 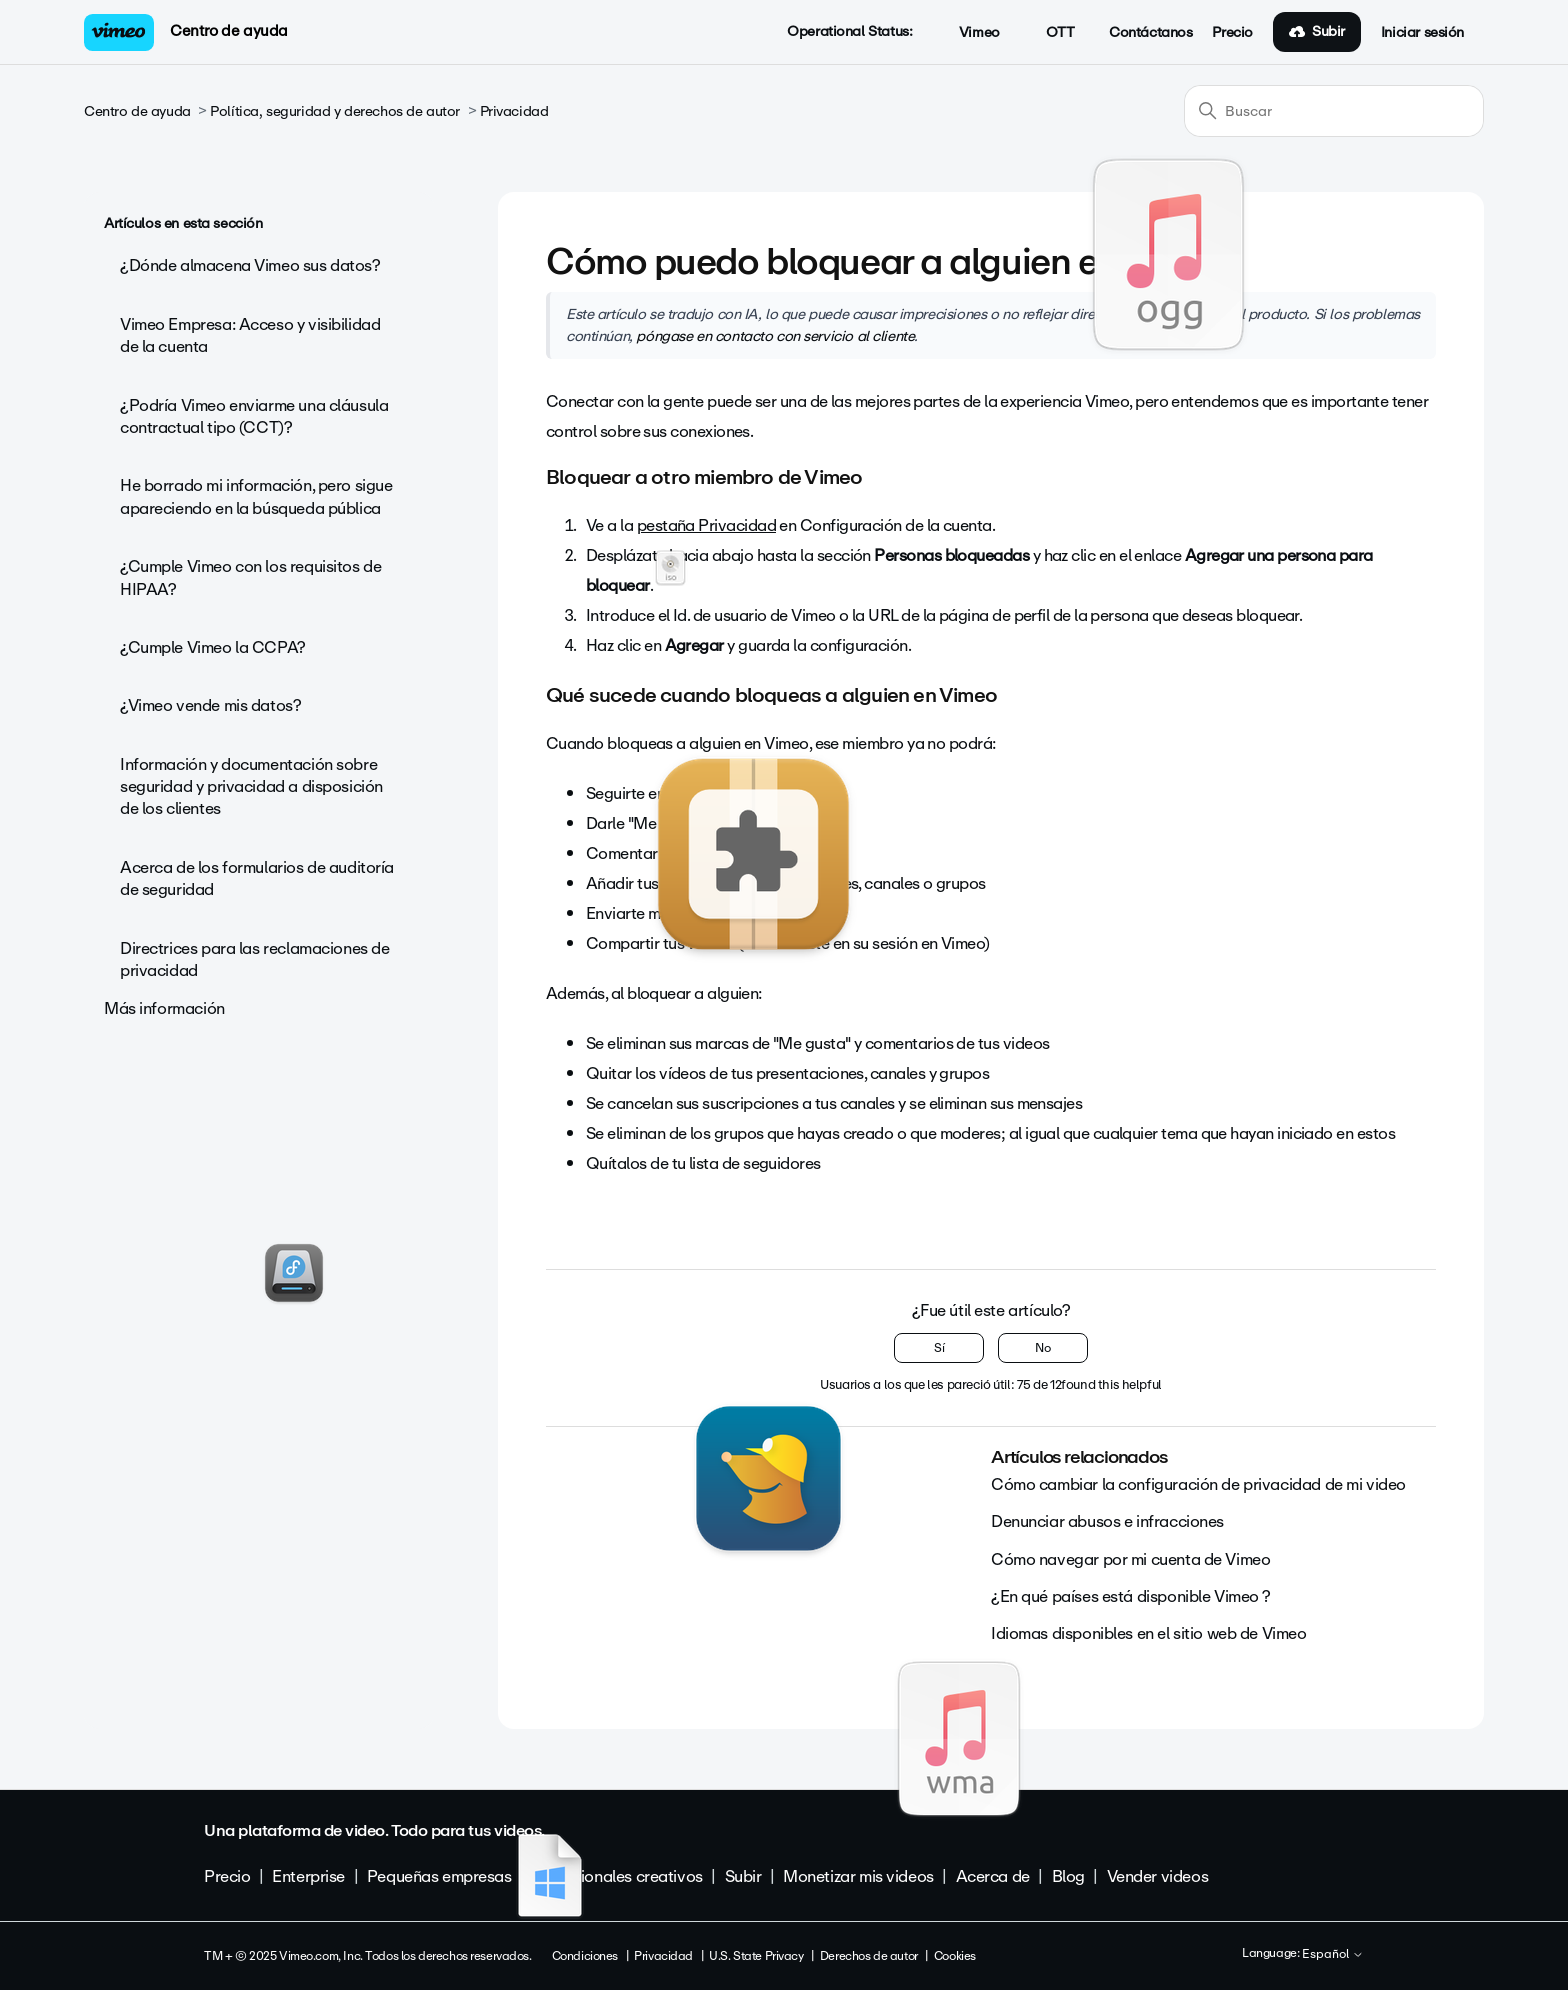 What do you see at coordinates (768, 1478) in the screenshot?
I see `open Mullvad VPN app` at bounding box center [768, 1478].